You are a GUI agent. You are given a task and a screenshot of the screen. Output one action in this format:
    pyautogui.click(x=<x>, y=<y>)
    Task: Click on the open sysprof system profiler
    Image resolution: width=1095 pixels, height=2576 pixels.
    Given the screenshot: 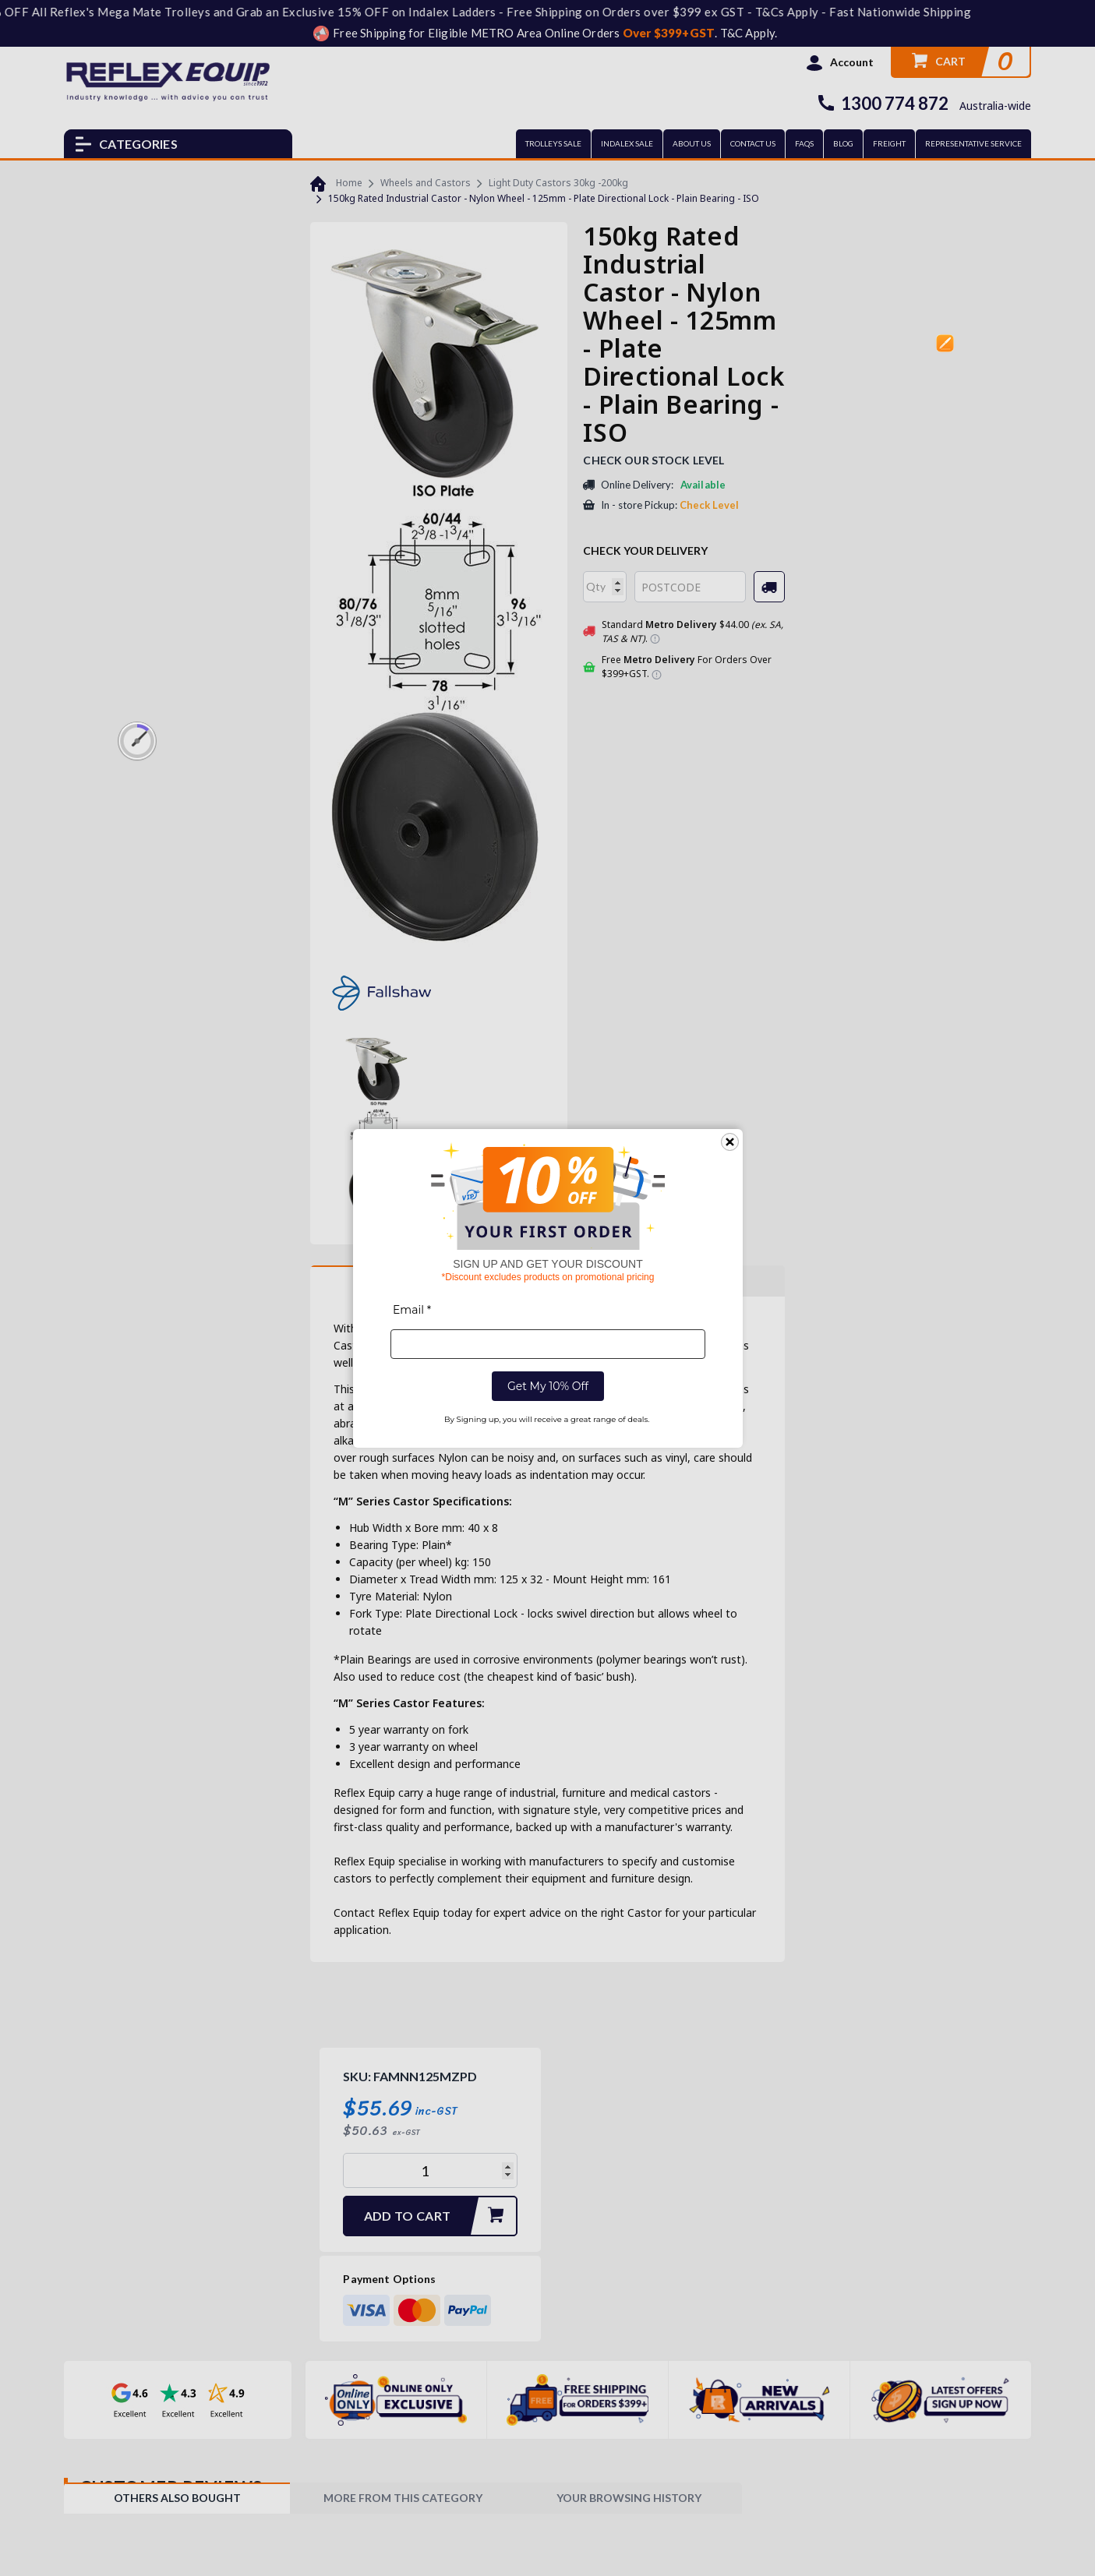 What is the action you would take?
    pyautogui.click(x=137, y=741)
    